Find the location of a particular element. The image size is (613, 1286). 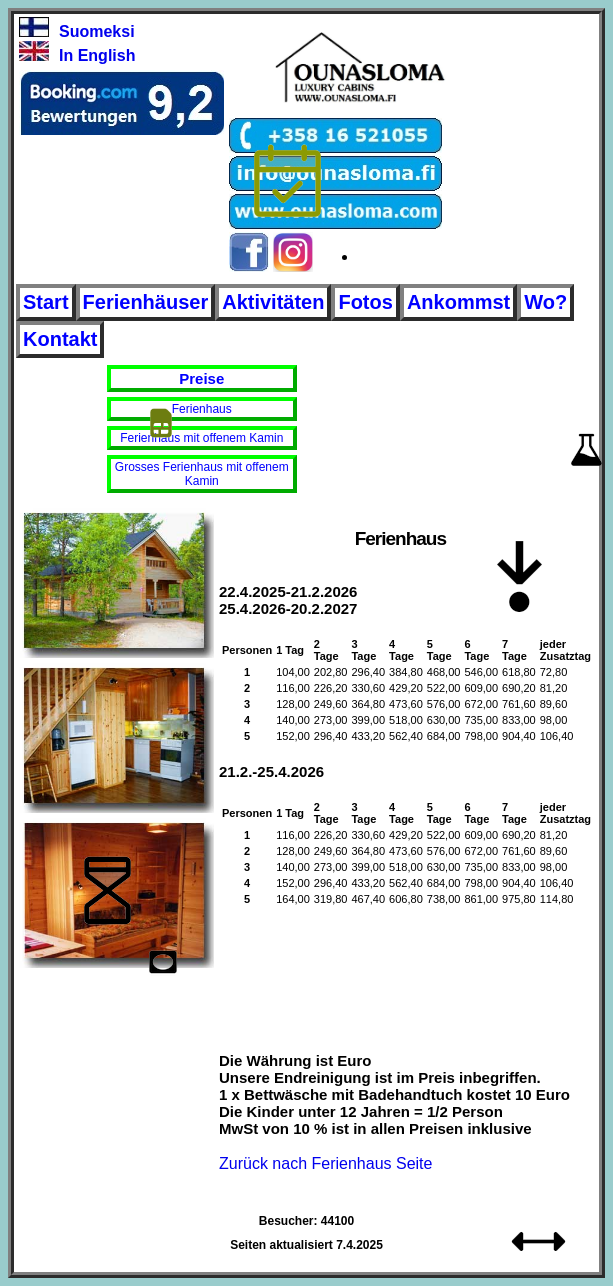

apply vignette effect to photo is located at coordinates (163, 962).